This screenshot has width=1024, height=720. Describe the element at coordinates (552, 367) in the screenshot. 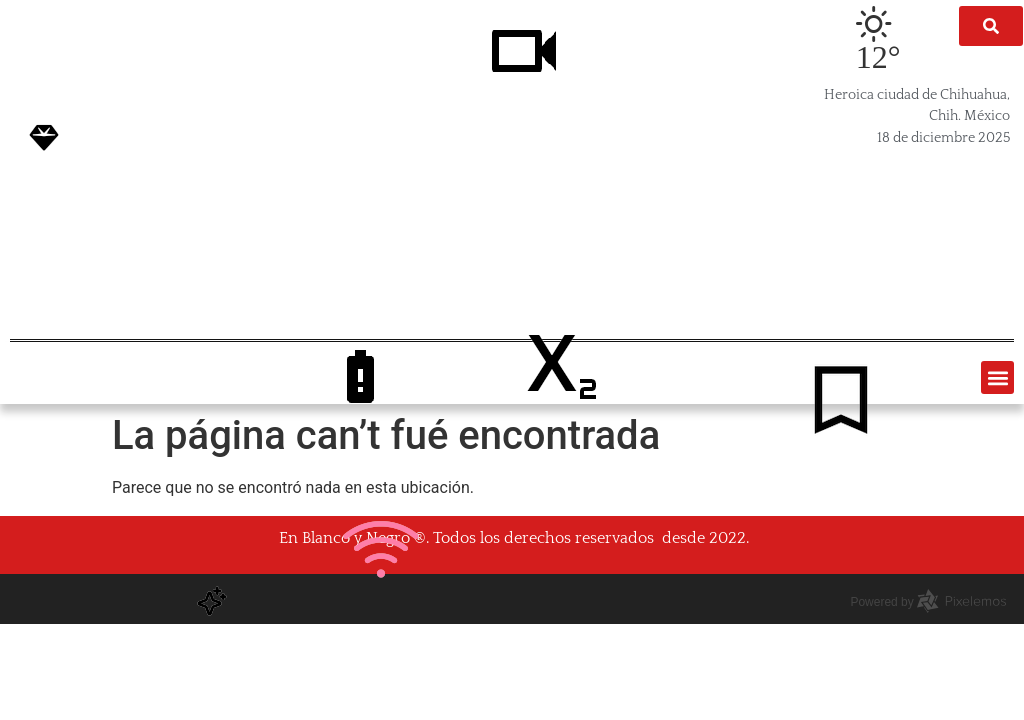

I see `format text as subscript` at that location.